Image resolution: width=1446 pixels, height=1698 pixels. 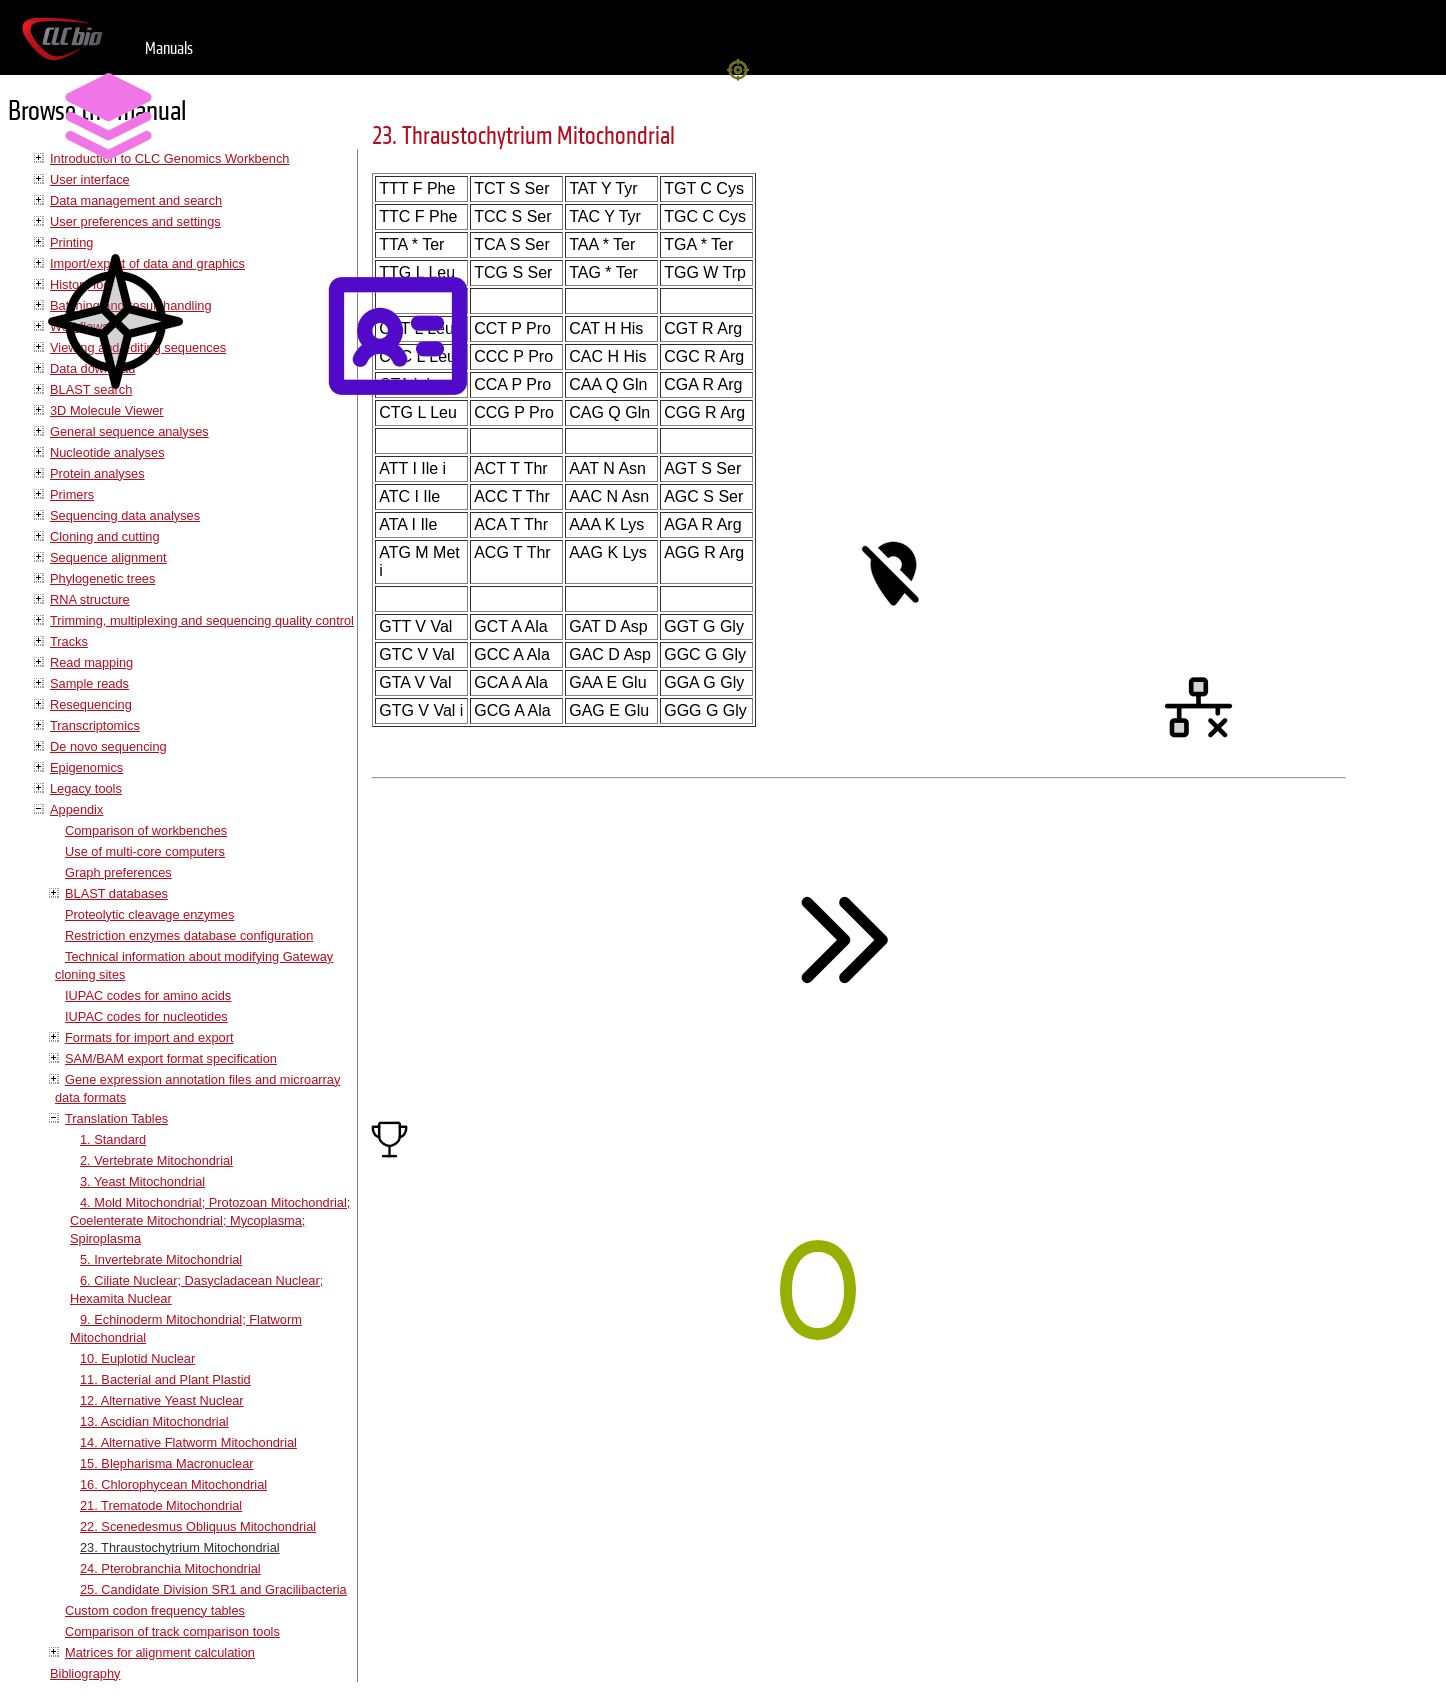 I want to click on view stacked layers or content, so click(x=108, y=116).